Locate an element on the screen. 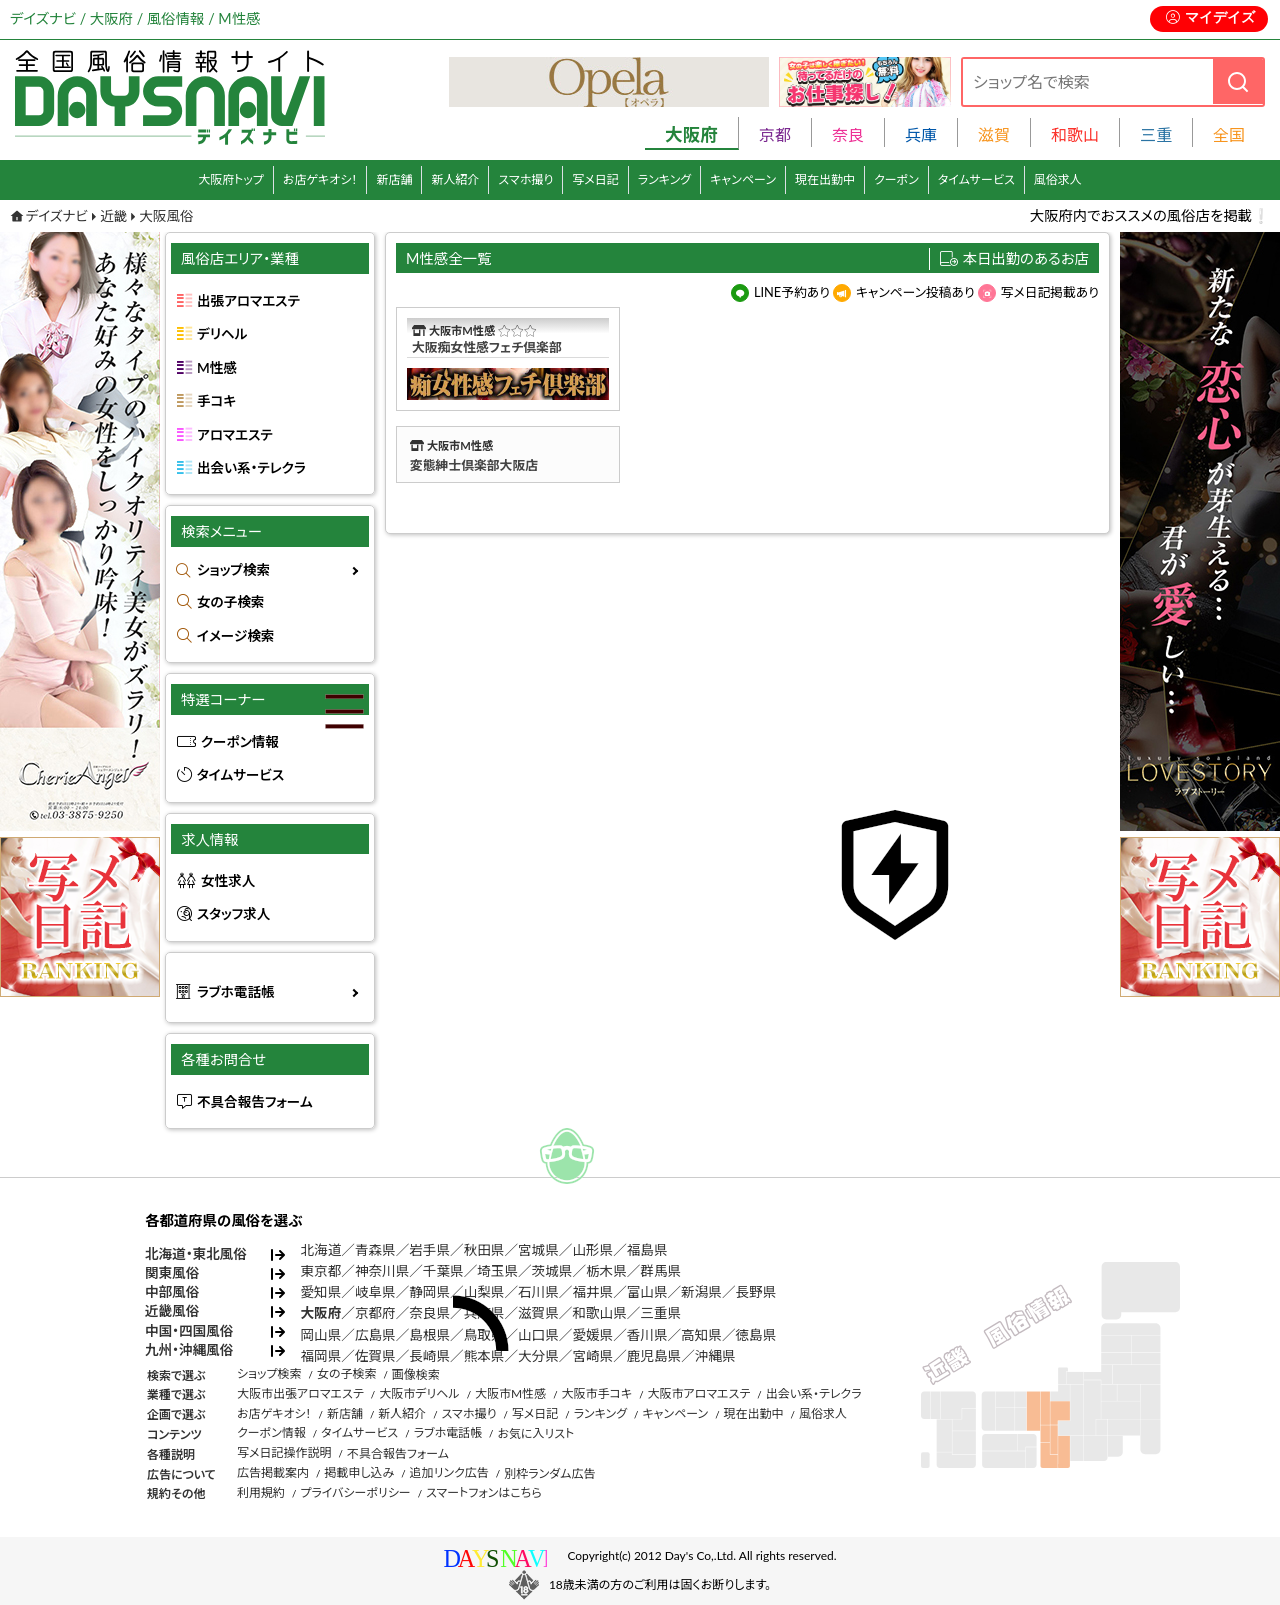 The width and height of the screenshot is (1280, 1605). indicates content is loading is located at coordinates (453, 1351).